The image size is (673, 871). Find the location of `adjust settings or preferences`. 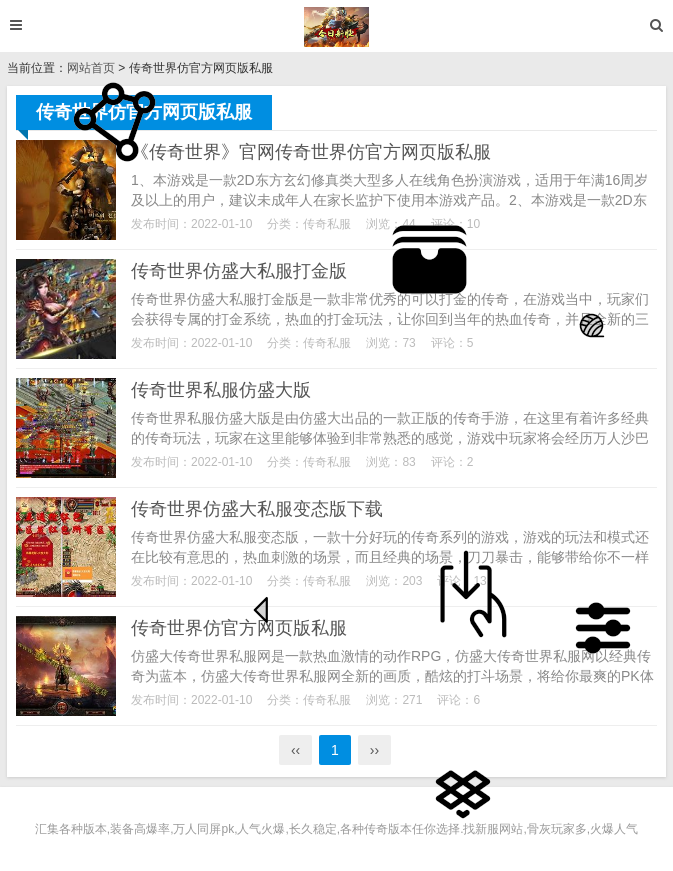

adjust settings or preferences is located at coordinates (603, 628).